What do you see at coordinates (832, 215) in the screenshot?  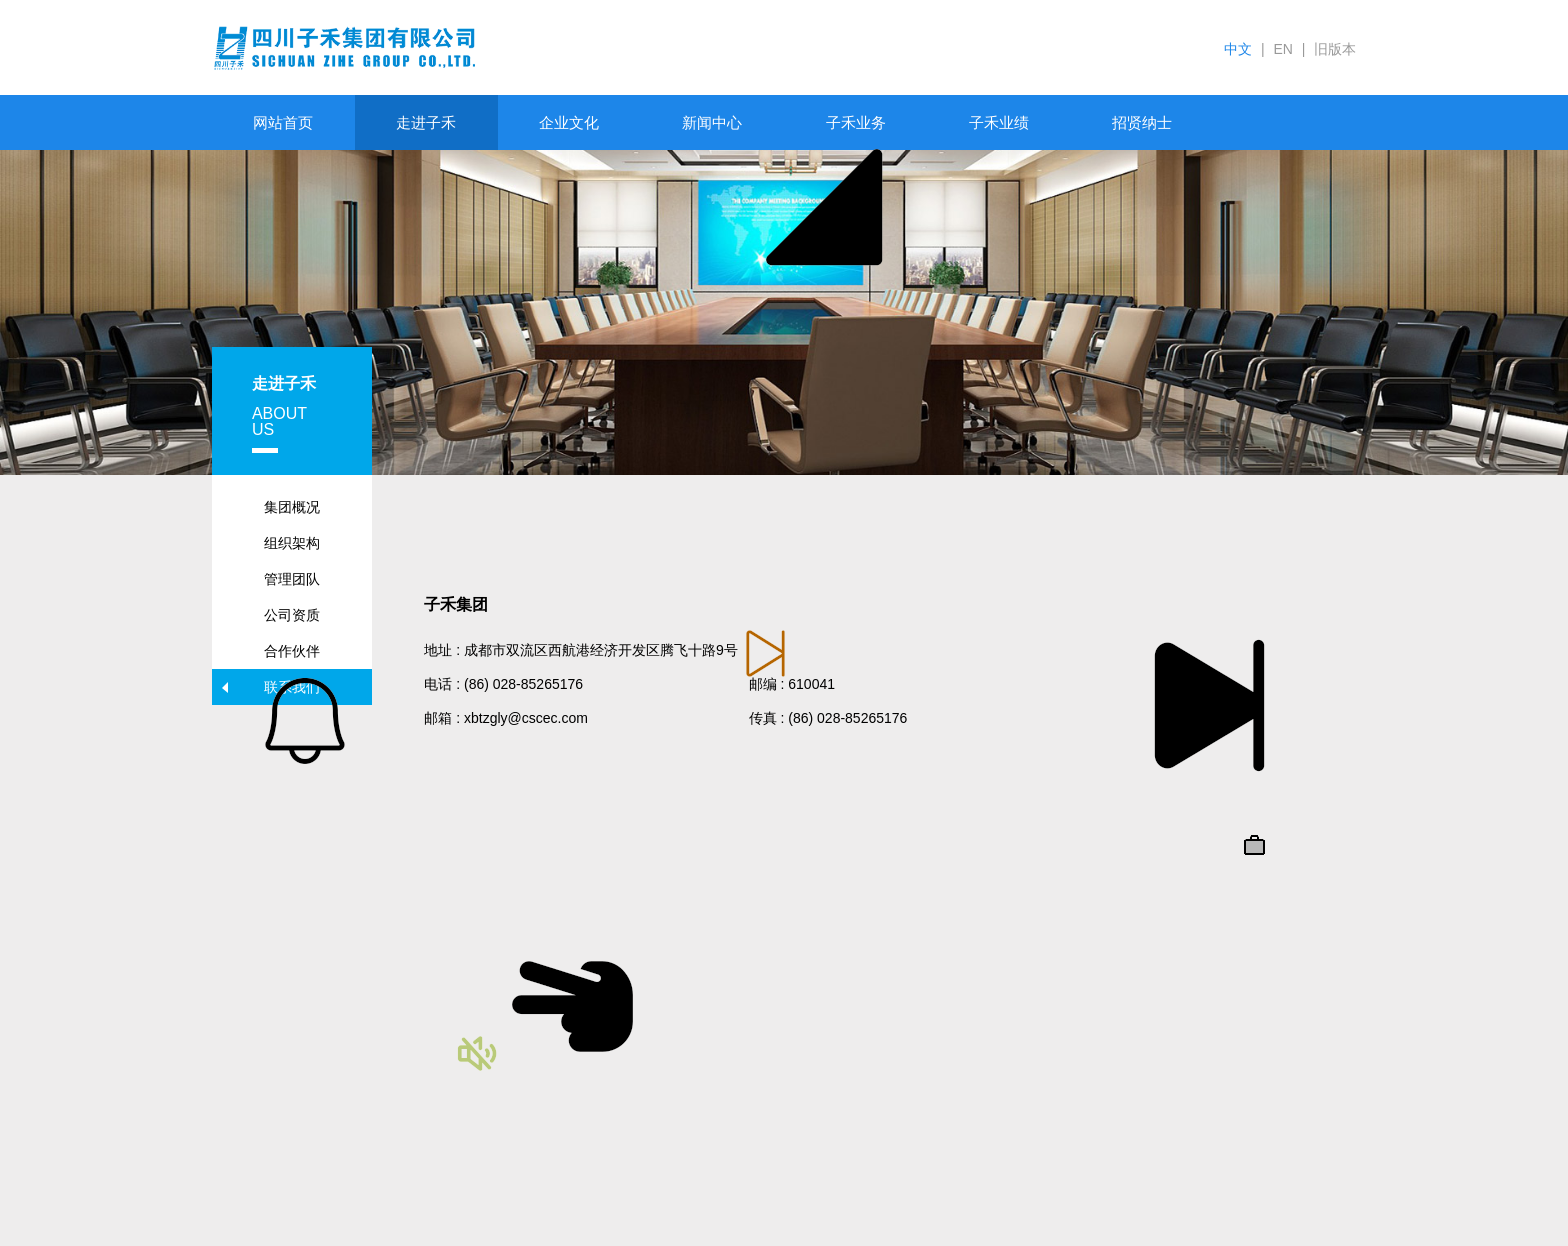 I see `resize element by dragging corner` at bounding box center [832, 215].